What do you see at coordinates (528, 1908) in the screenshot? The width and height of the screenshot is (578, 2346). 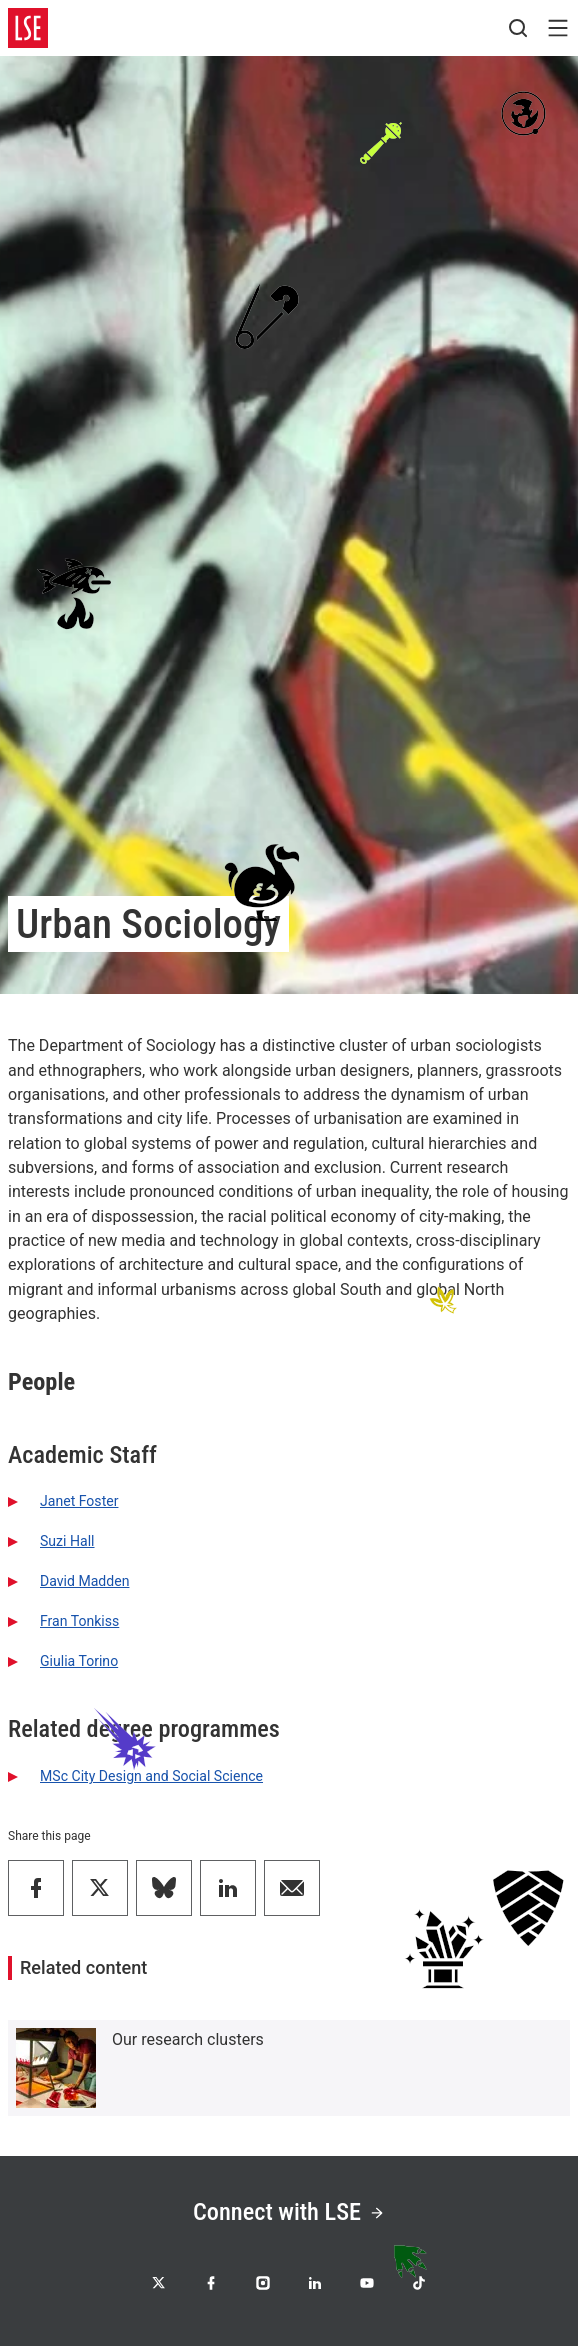 I see `equip or view layered armor sets` at bounding box center [528, 1908].